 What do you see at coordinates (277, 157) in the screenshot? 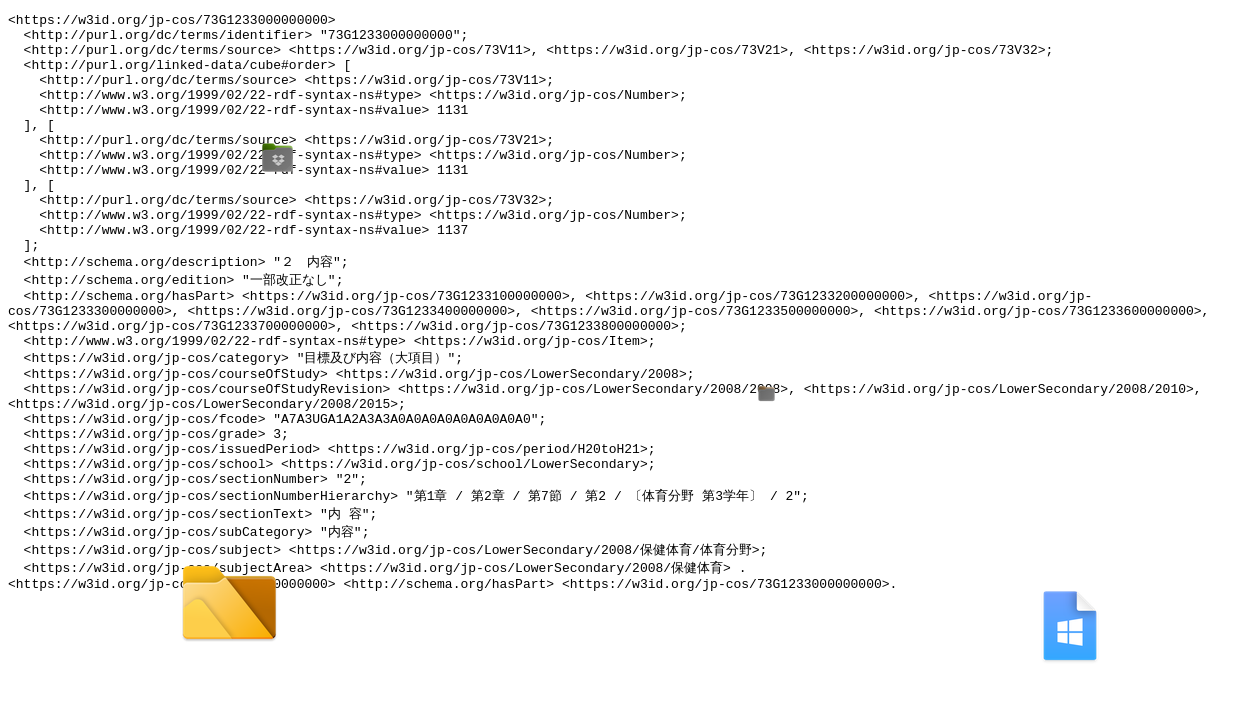
I see `open your dropbox synced folder` at bounding box center [277, 157].